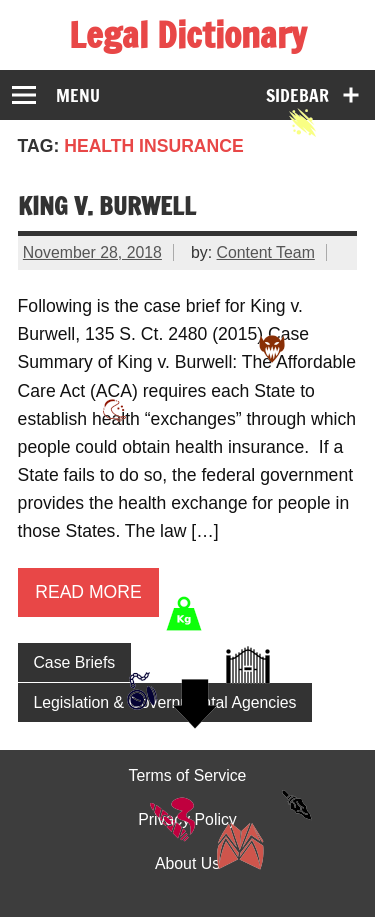 The image size is (375, 917). I want to click on adjust item weight or mass settings, so click(184, 613).